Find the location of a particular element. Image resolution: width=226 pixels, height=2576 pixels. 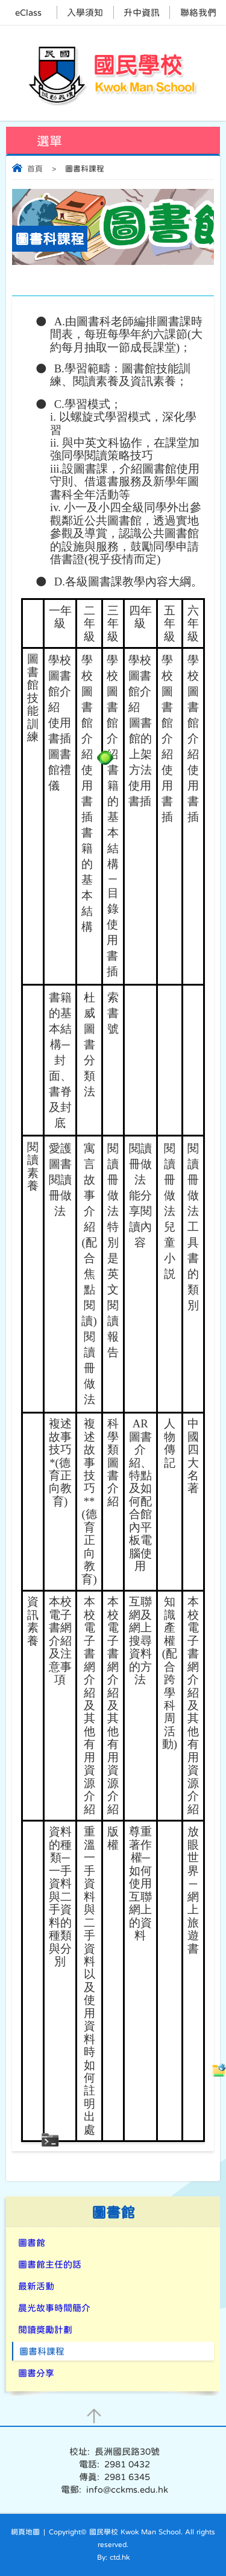

upload or send file is located at coordinates (94, 2416).